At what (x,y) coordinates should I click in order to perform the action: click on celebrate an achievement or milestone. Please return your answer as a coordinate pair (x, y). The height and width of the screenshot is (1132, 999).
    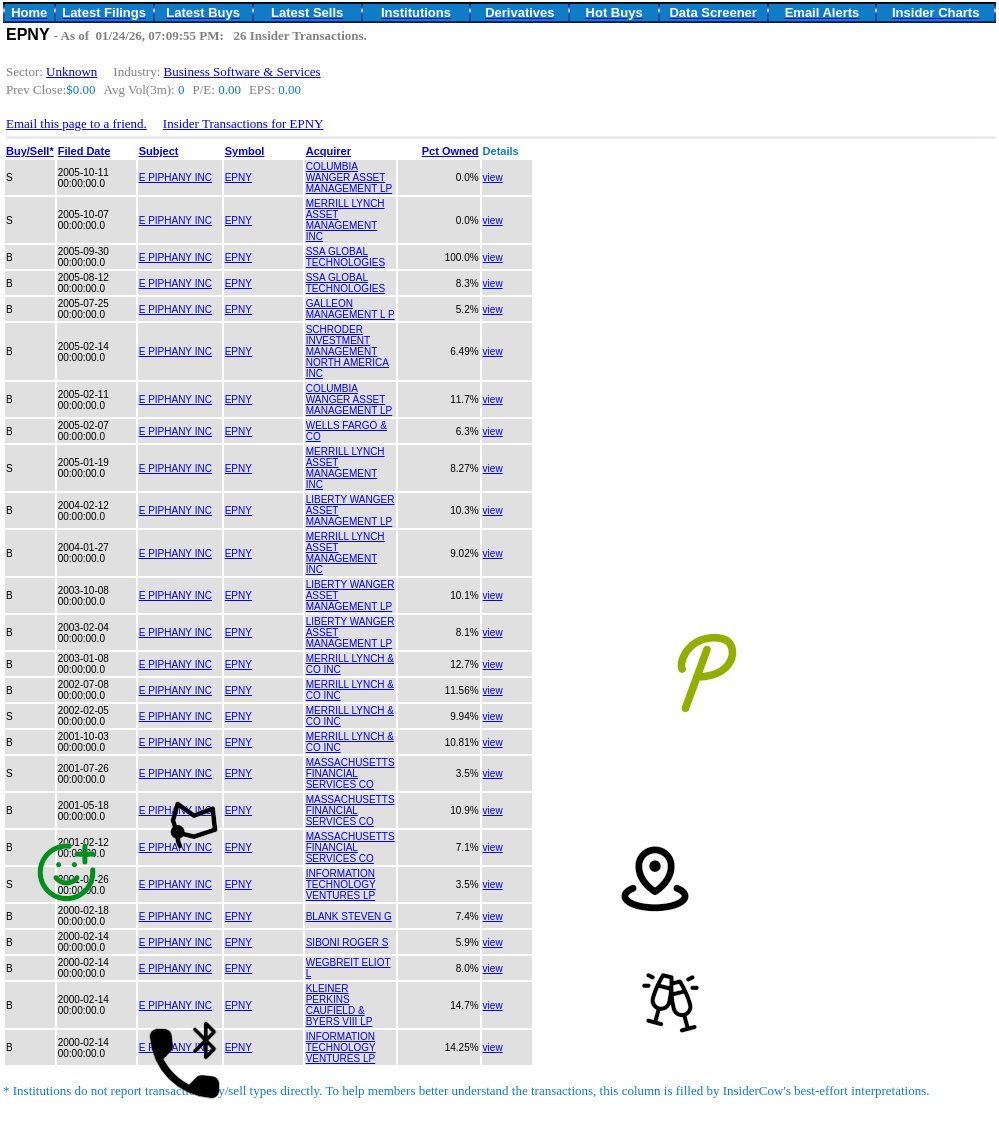
    Looking at the image, I should click on (671, 1002).